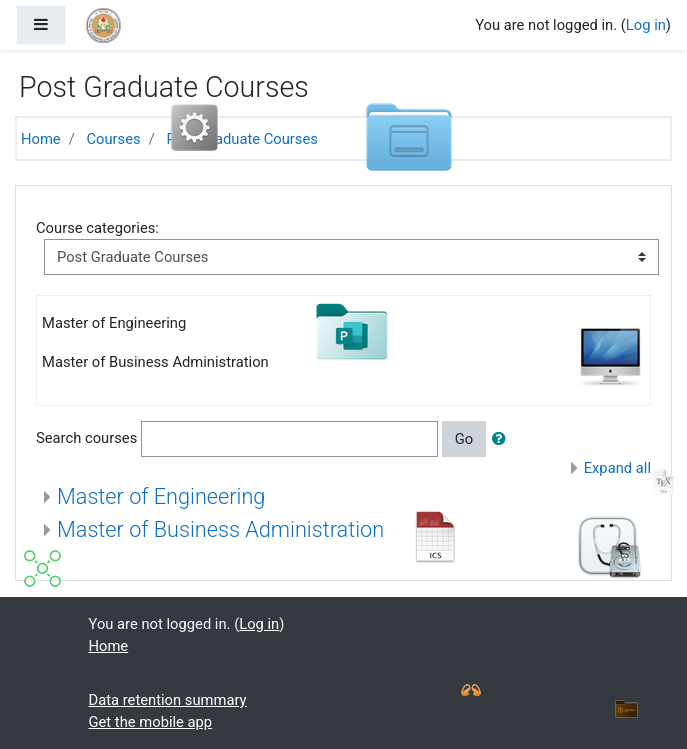 The image size is (687, 749). I want to click on open folder containing microsoft publisher files, so click(351, 333).